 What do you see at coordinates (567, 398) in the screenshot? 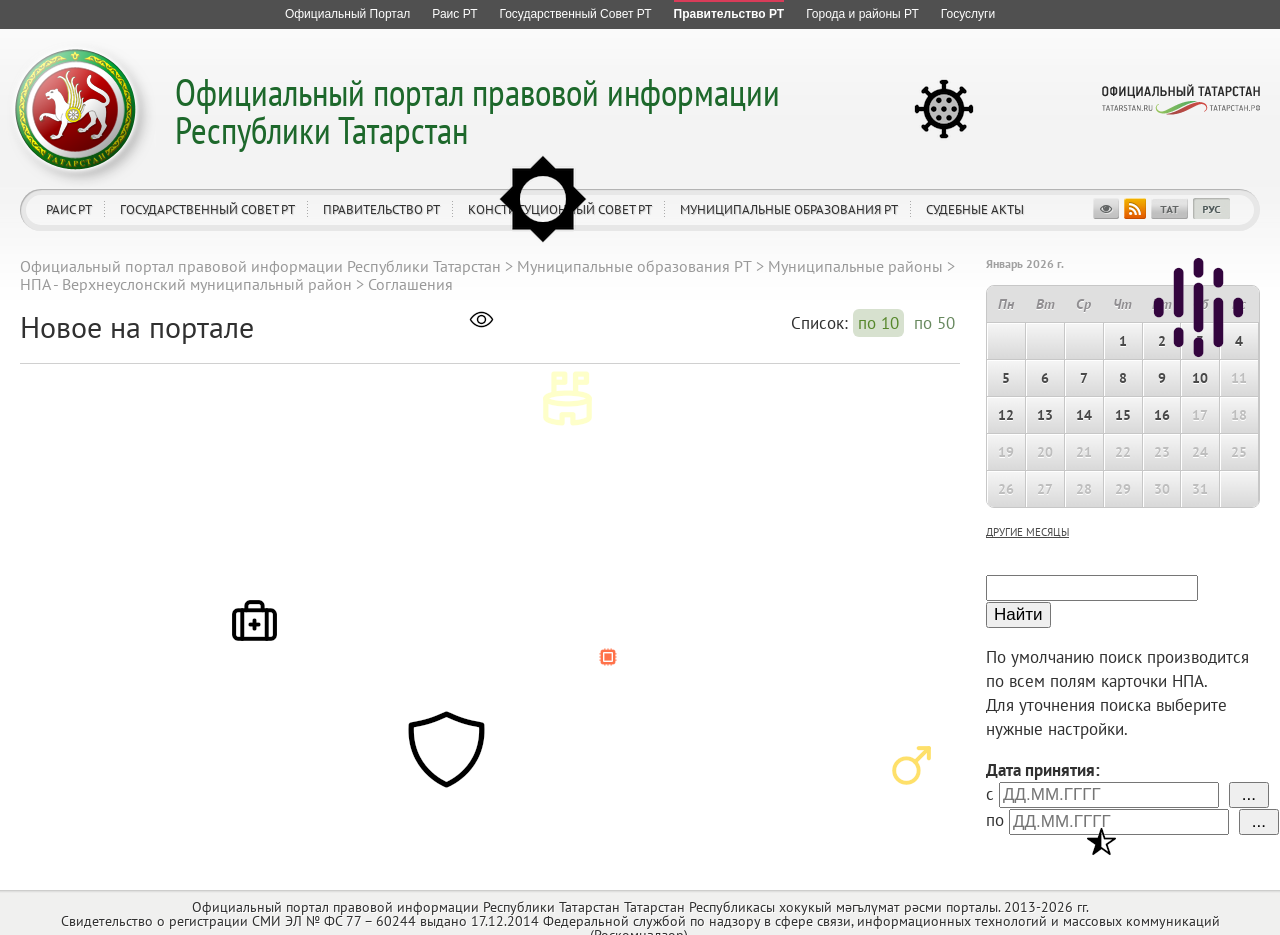
I see `view stadium or arena information` at bounding box center [567, 398].